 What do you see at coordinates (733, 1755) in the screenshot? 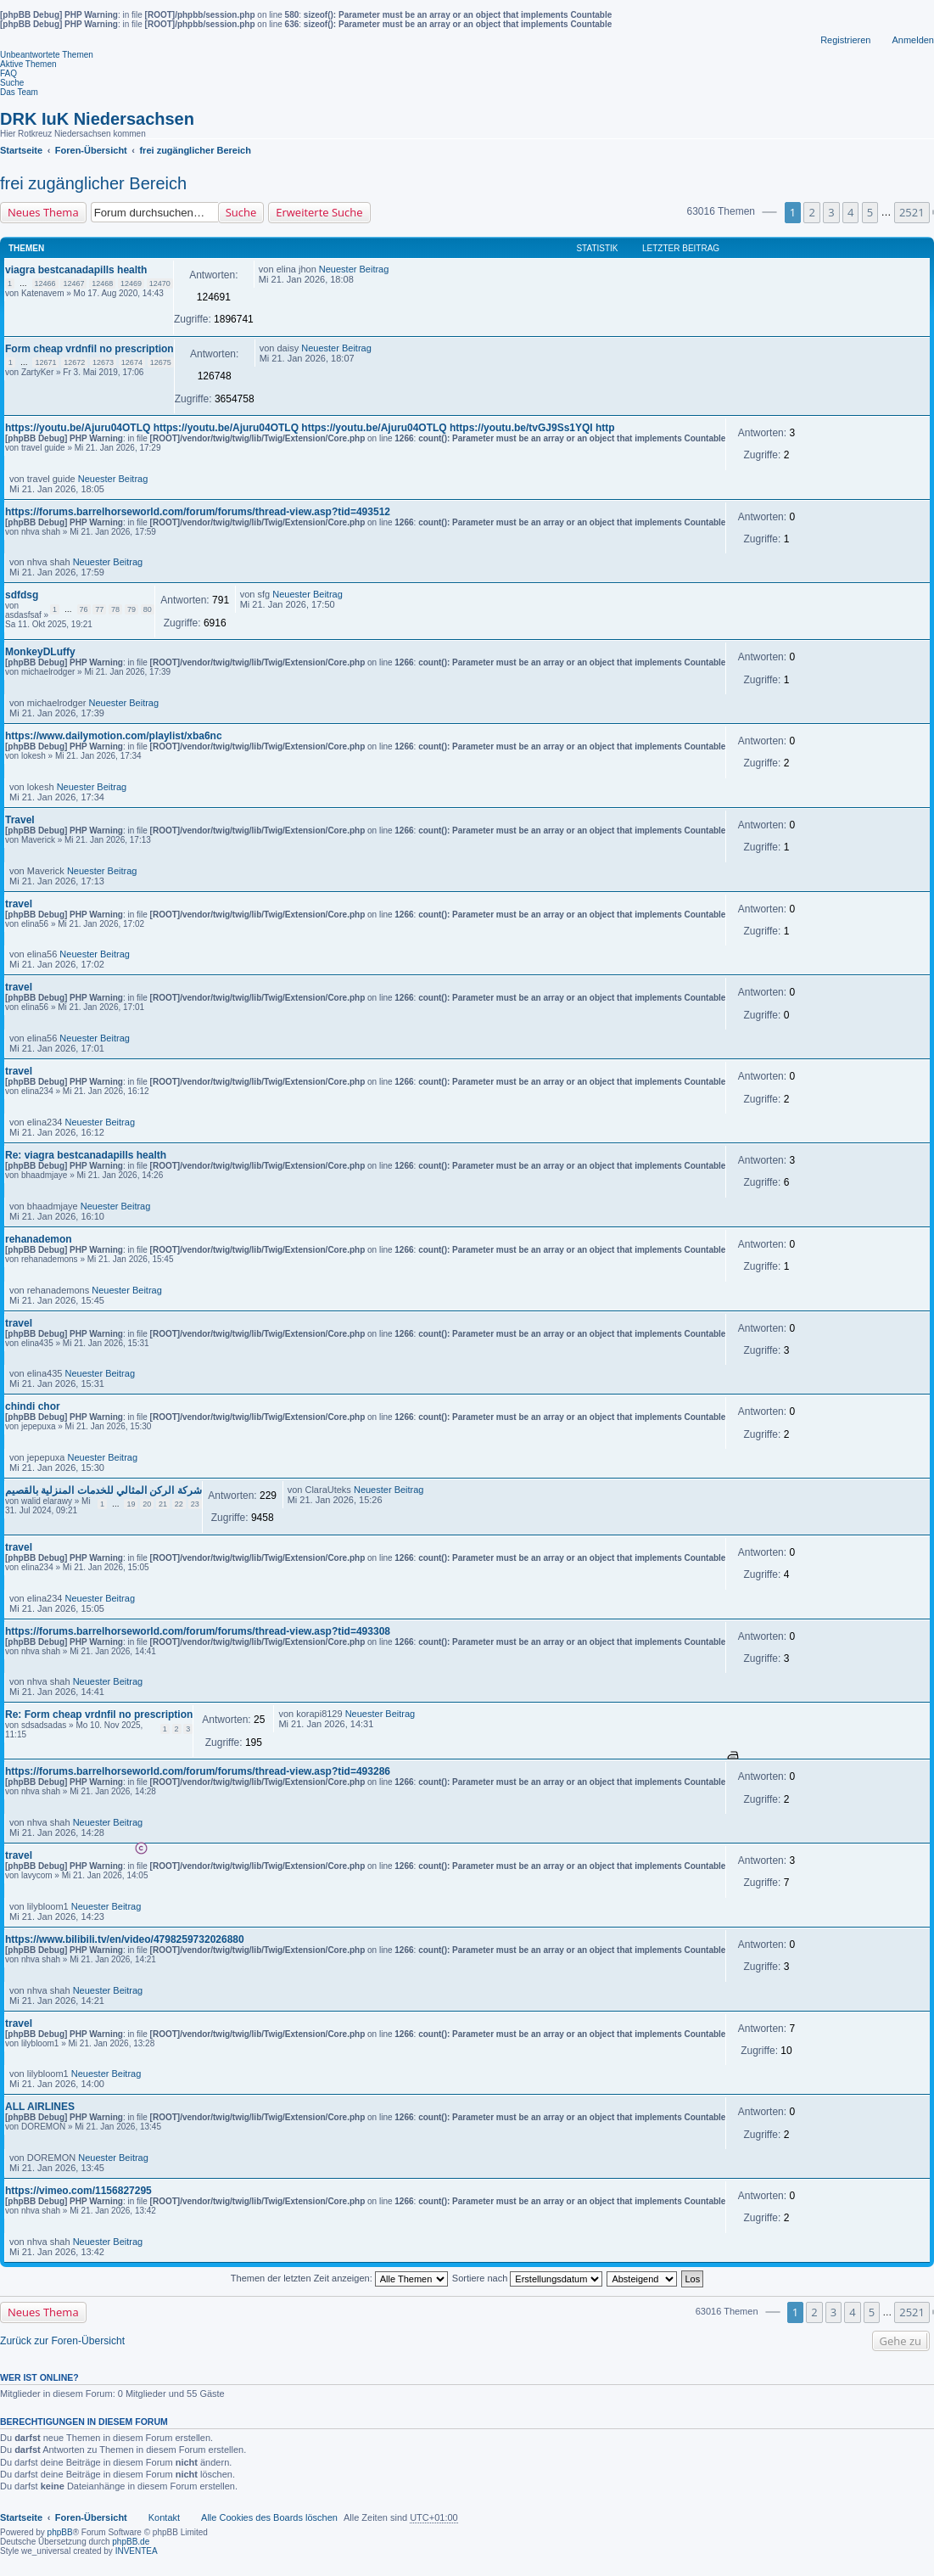
I see `select high heat ironing setting` at bounding box center [733, 1755].